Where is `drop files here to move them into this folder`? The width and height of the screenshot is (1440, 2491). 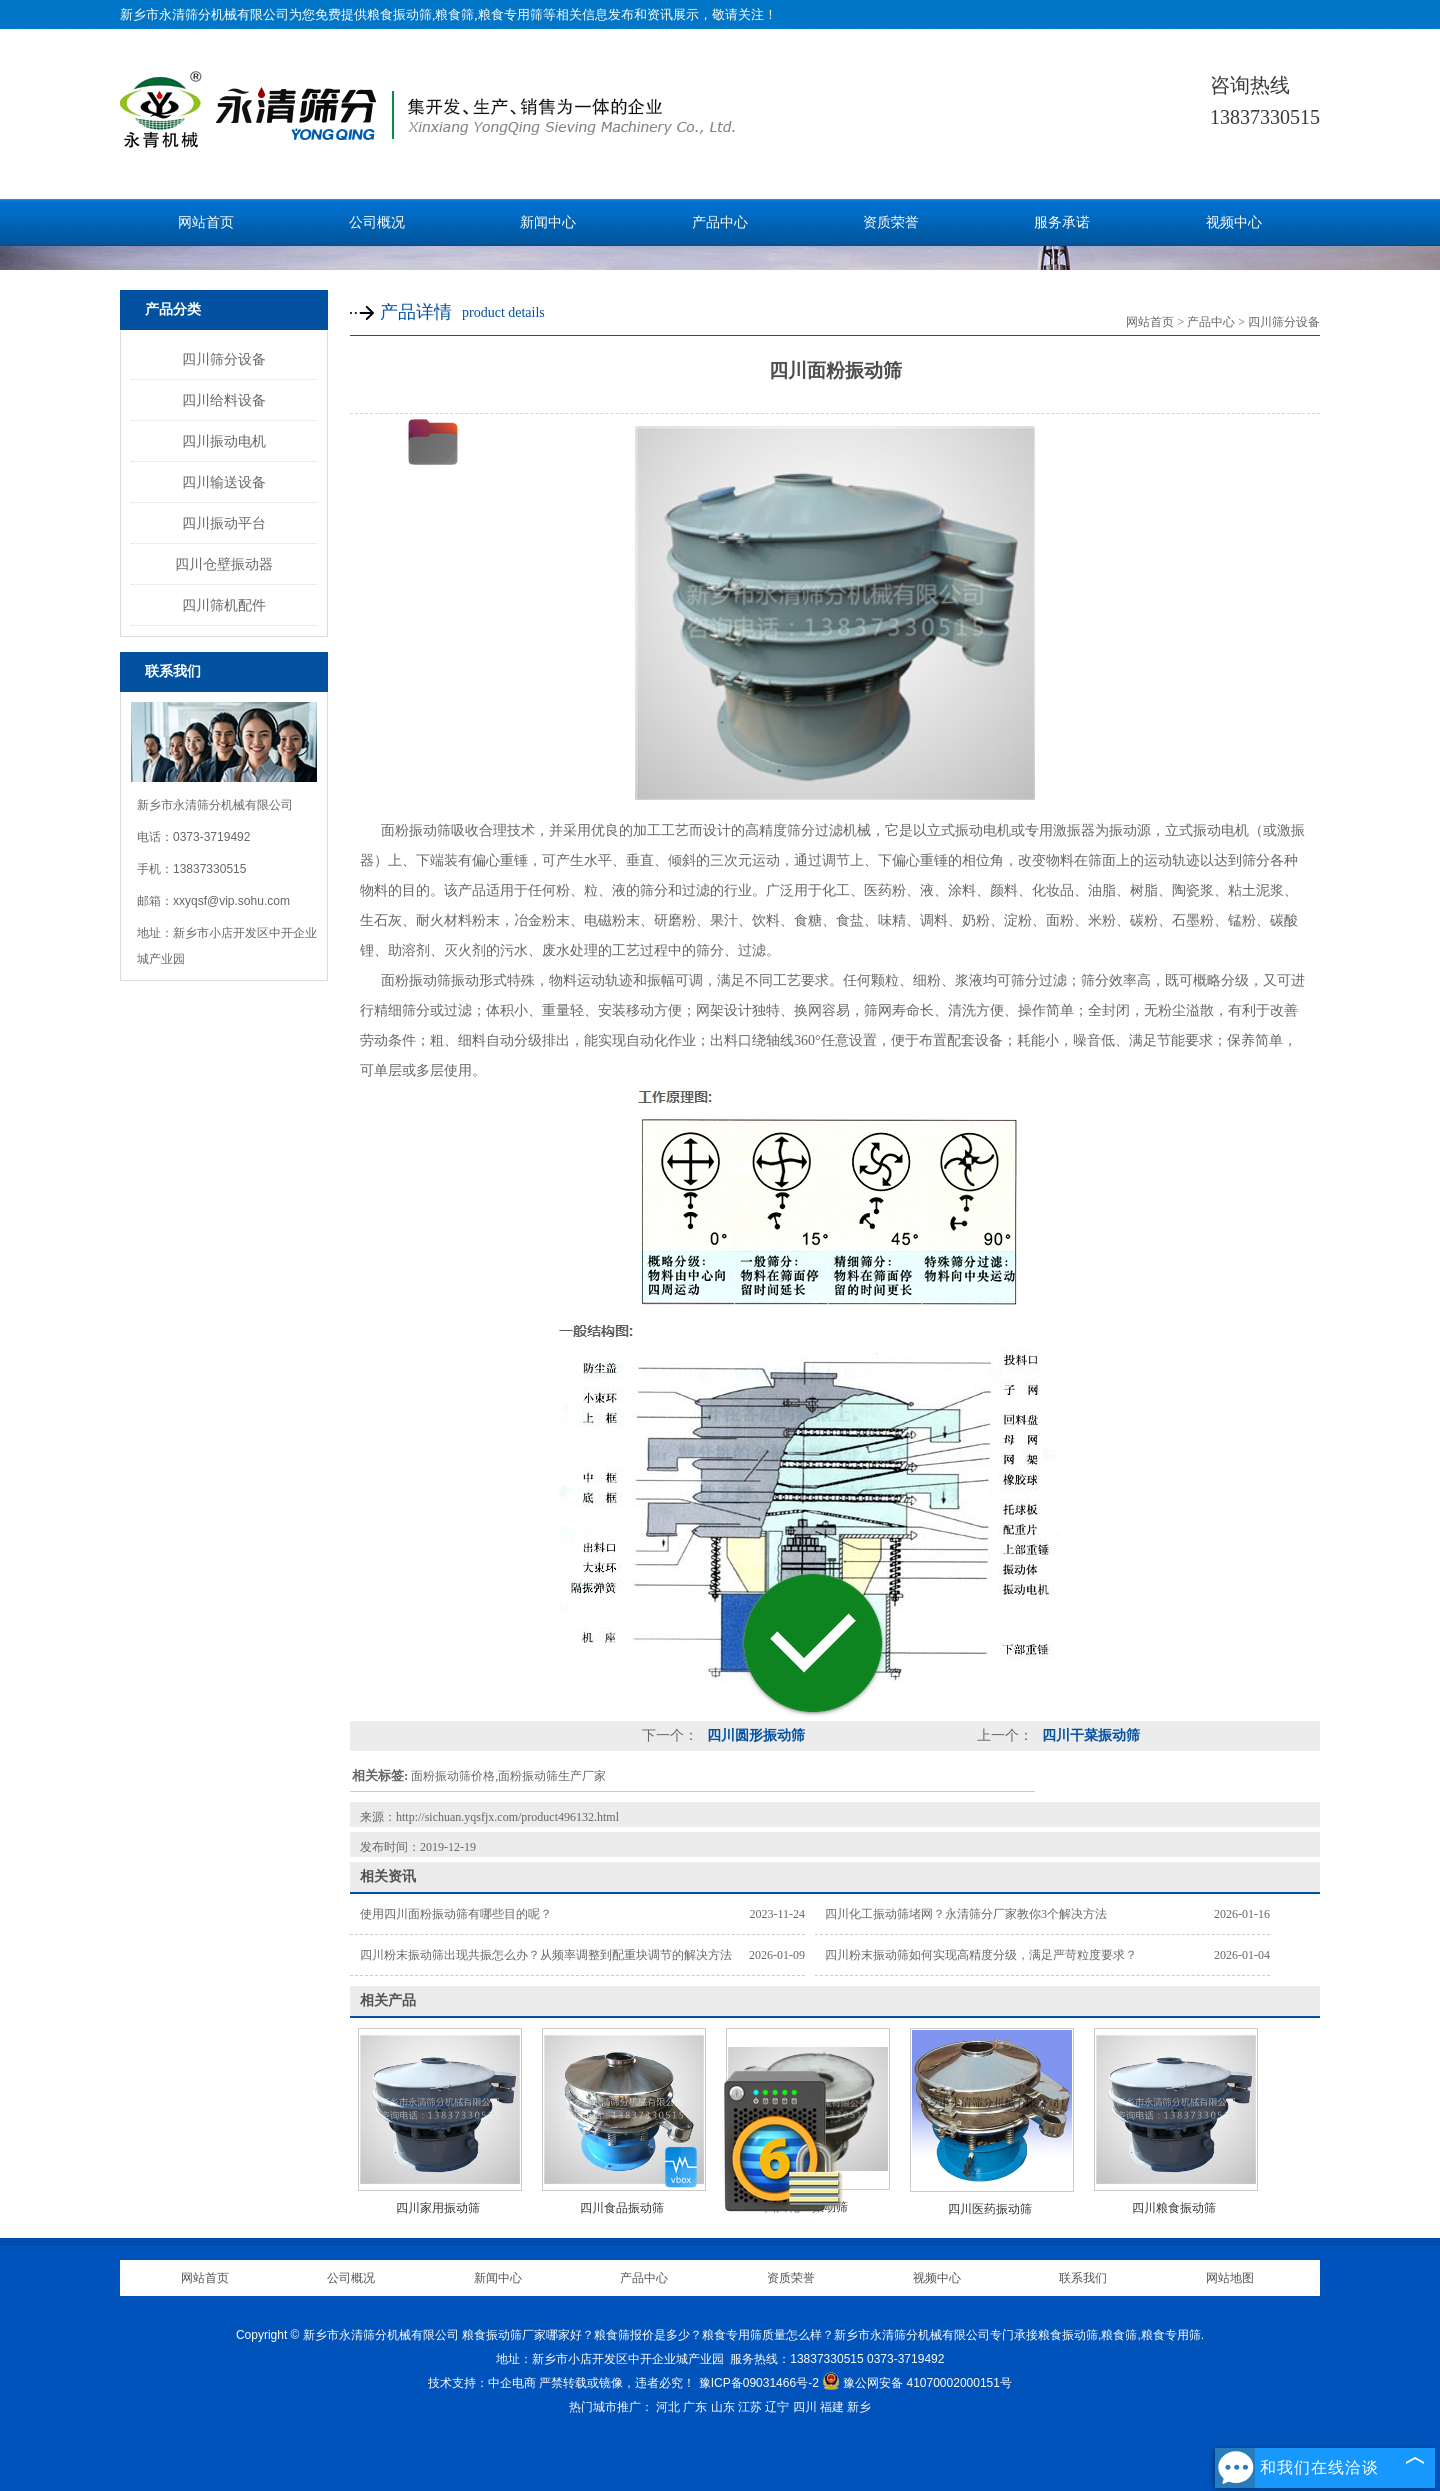
drop files here to move them into this folder is located at coordinates (433, 442).